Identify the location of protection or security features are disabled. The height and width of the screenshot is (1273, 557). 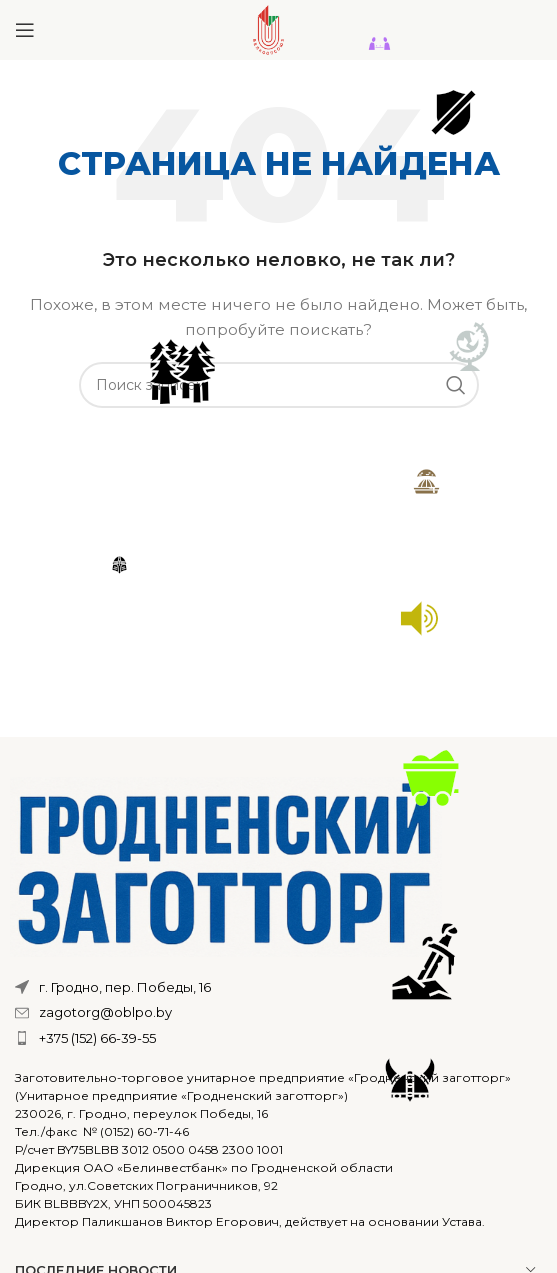
(453, 112).